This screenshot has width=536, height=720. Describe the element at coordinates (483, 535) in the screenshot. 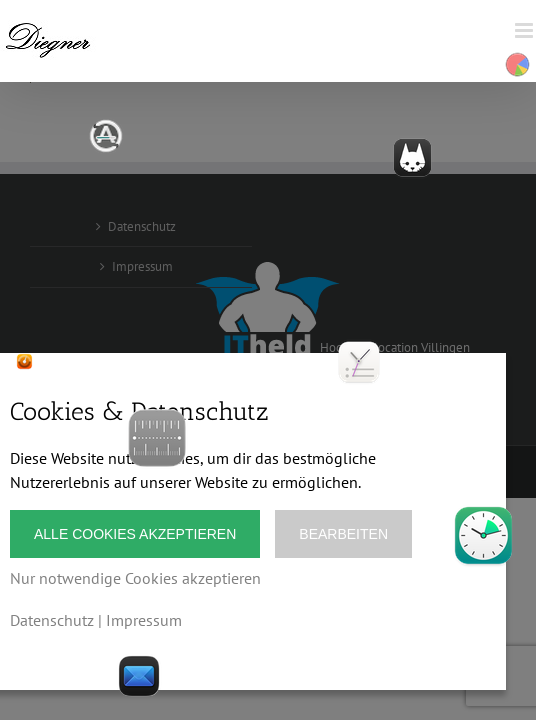

I see `open kapow time tracking app` at that location.